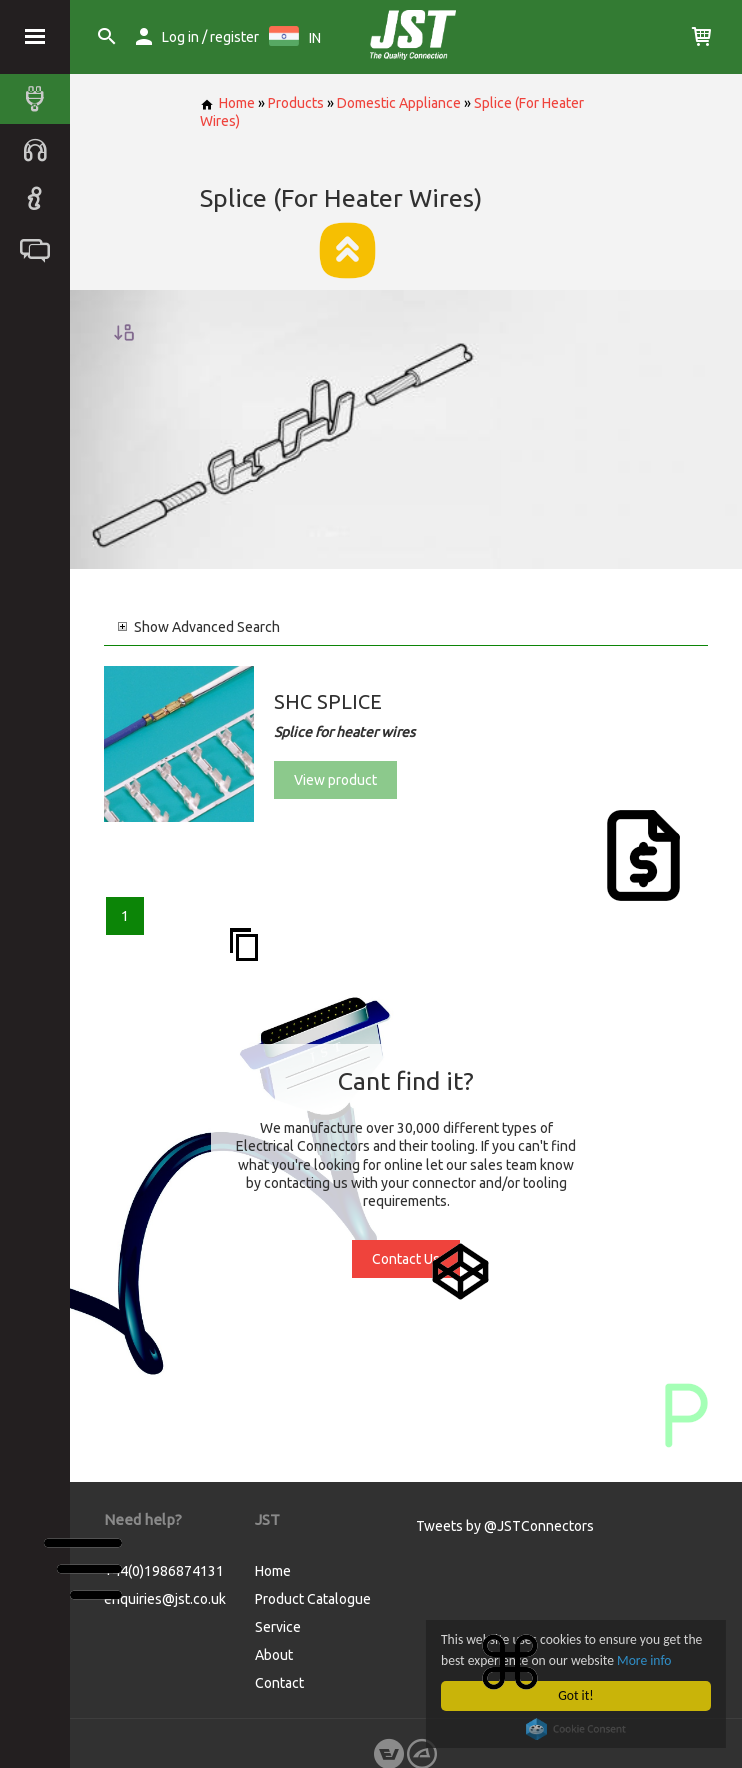 The width and height of the screenshot is (742, 1768). What do you see at coordinates (686, 1415) in the screenshot?
I see `indicates parking availability or location` at bounding box center [686, 1415].